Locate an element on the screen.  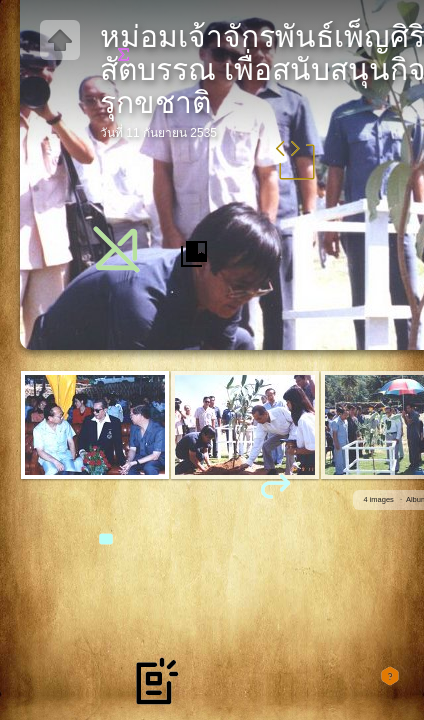
insert a code block or snippet is located at coordinates (297, 162).